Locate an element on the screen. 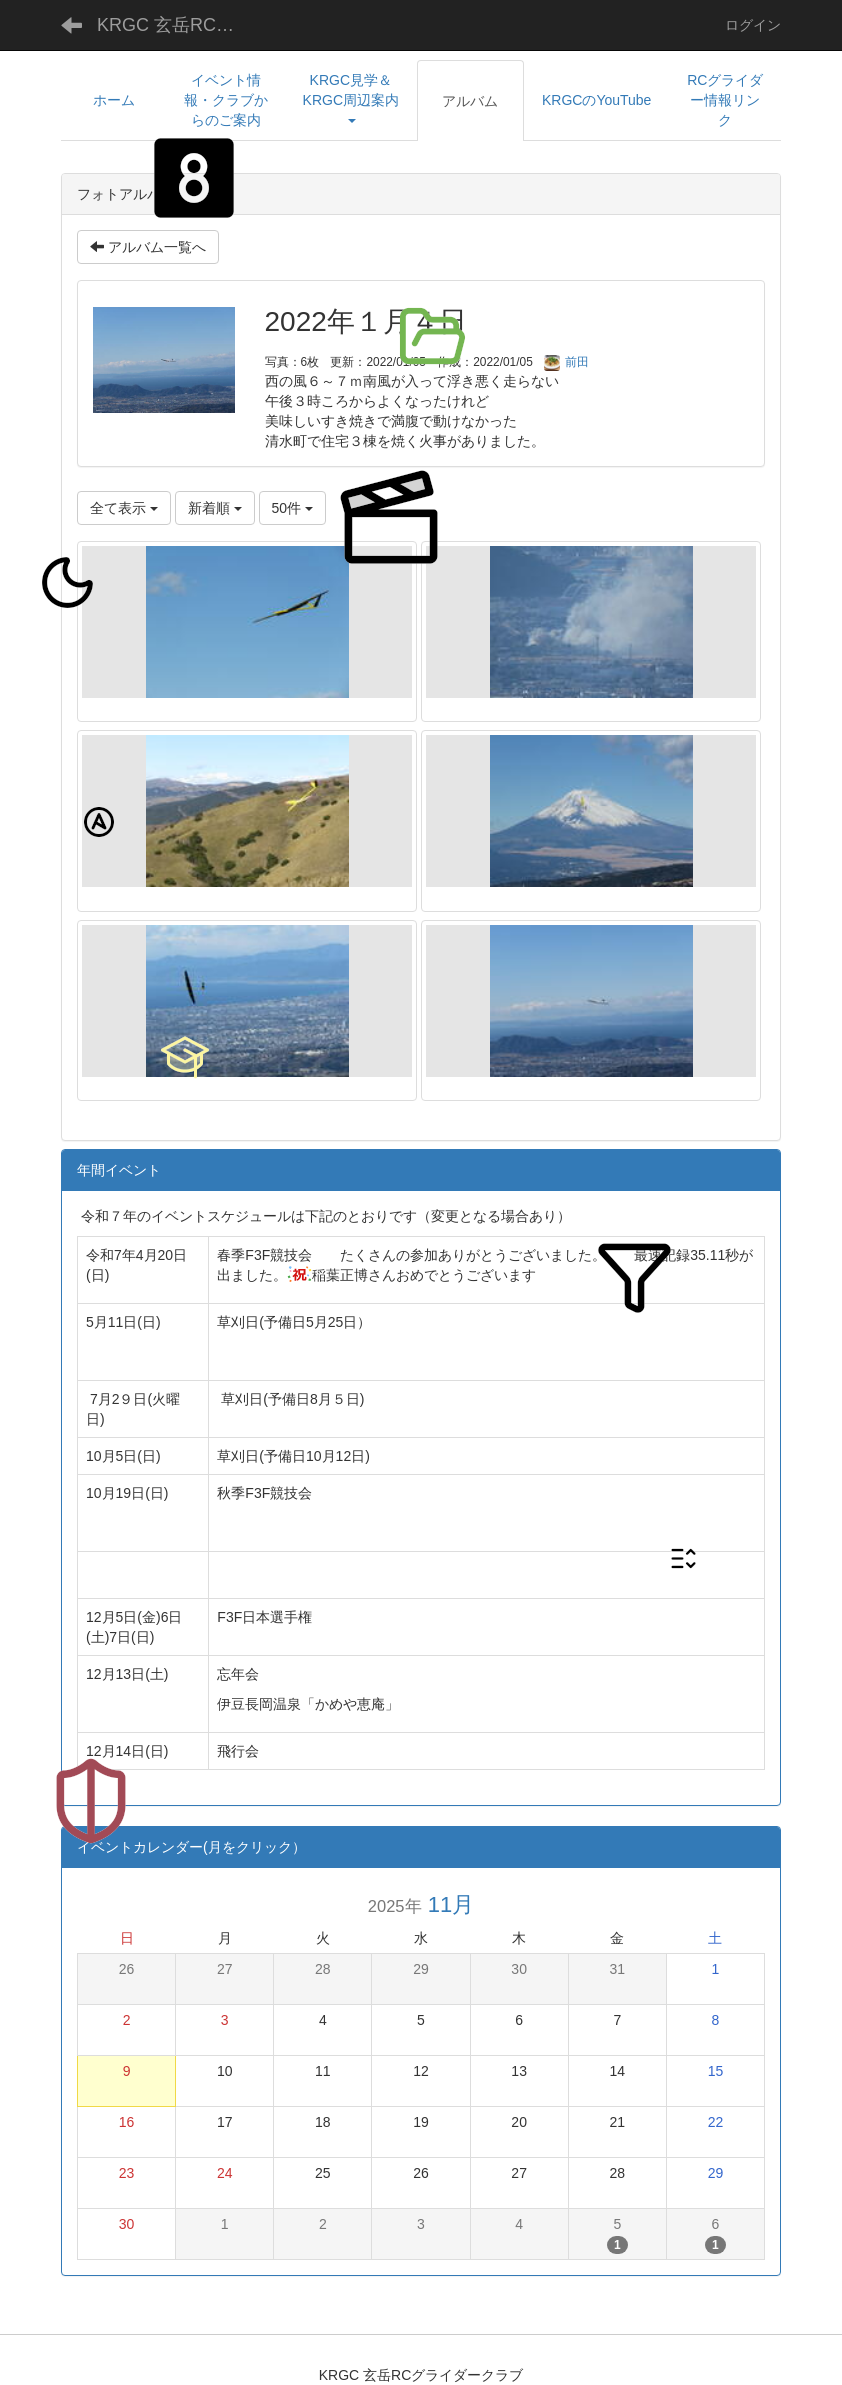  sort list items ascending or descending is located at coordinates (683, 1558).